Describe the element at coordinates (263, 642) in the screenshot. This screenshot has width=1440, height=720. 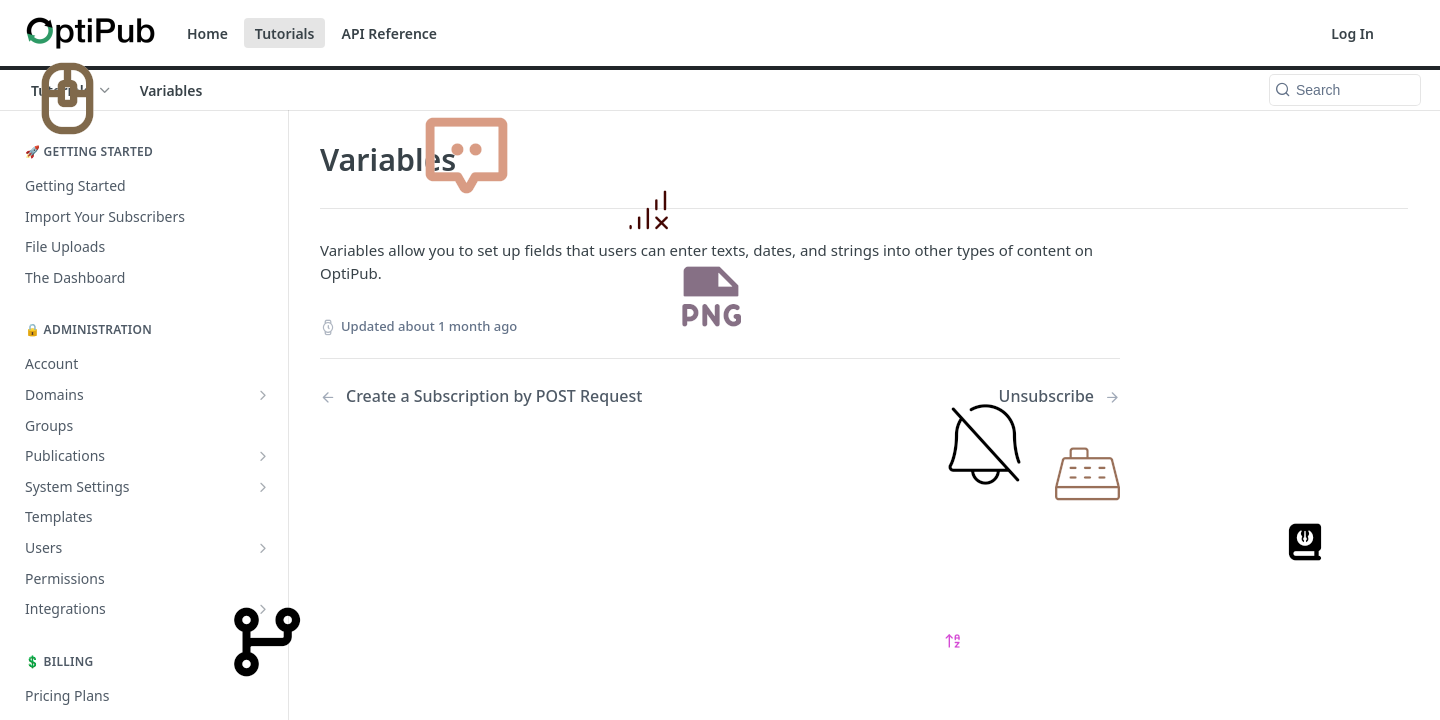
I see `view repository branches` at that location.